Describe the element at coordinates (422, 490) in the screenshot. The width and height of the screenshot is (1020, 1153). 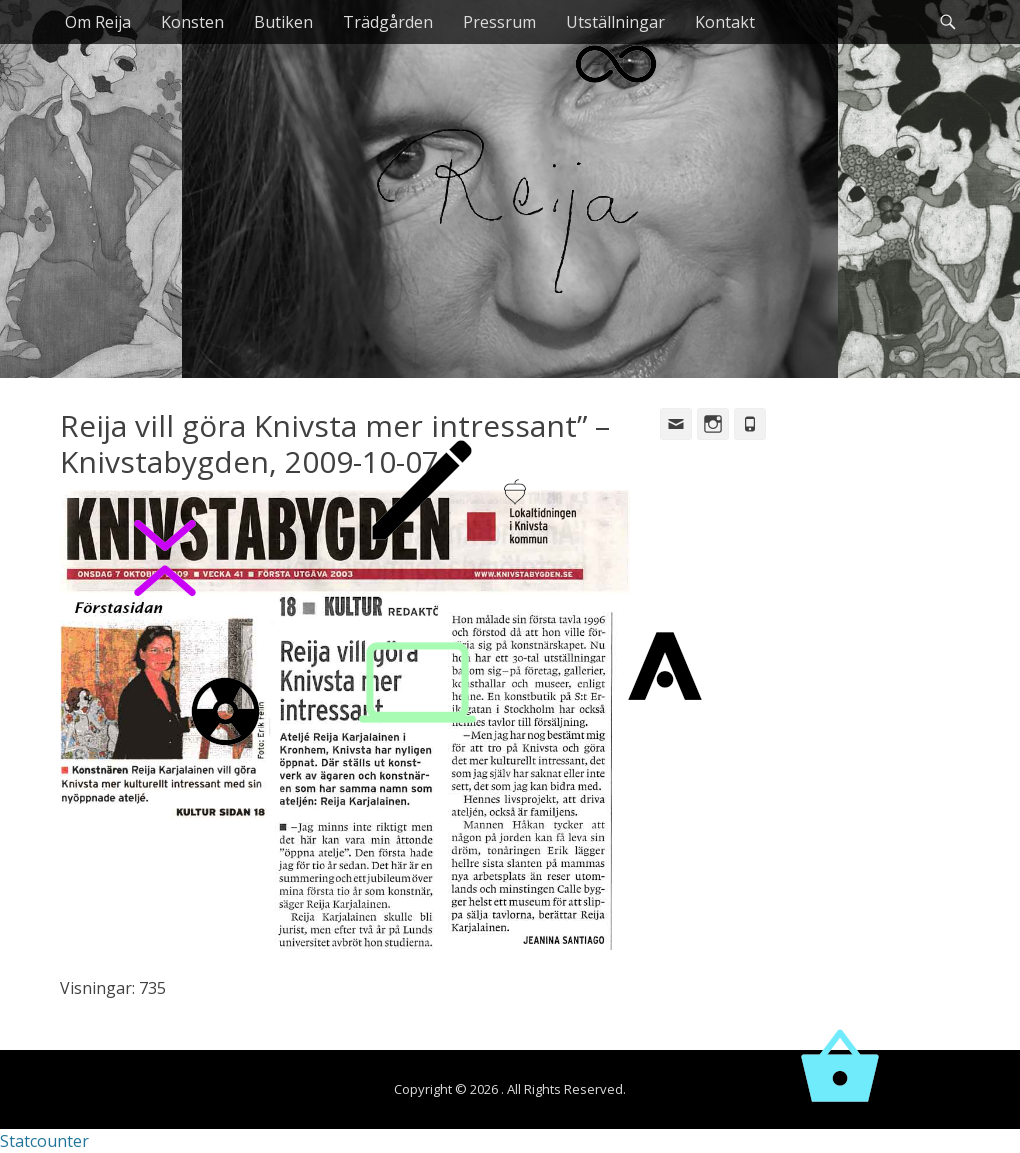
I see `edit content or settings` at that location.